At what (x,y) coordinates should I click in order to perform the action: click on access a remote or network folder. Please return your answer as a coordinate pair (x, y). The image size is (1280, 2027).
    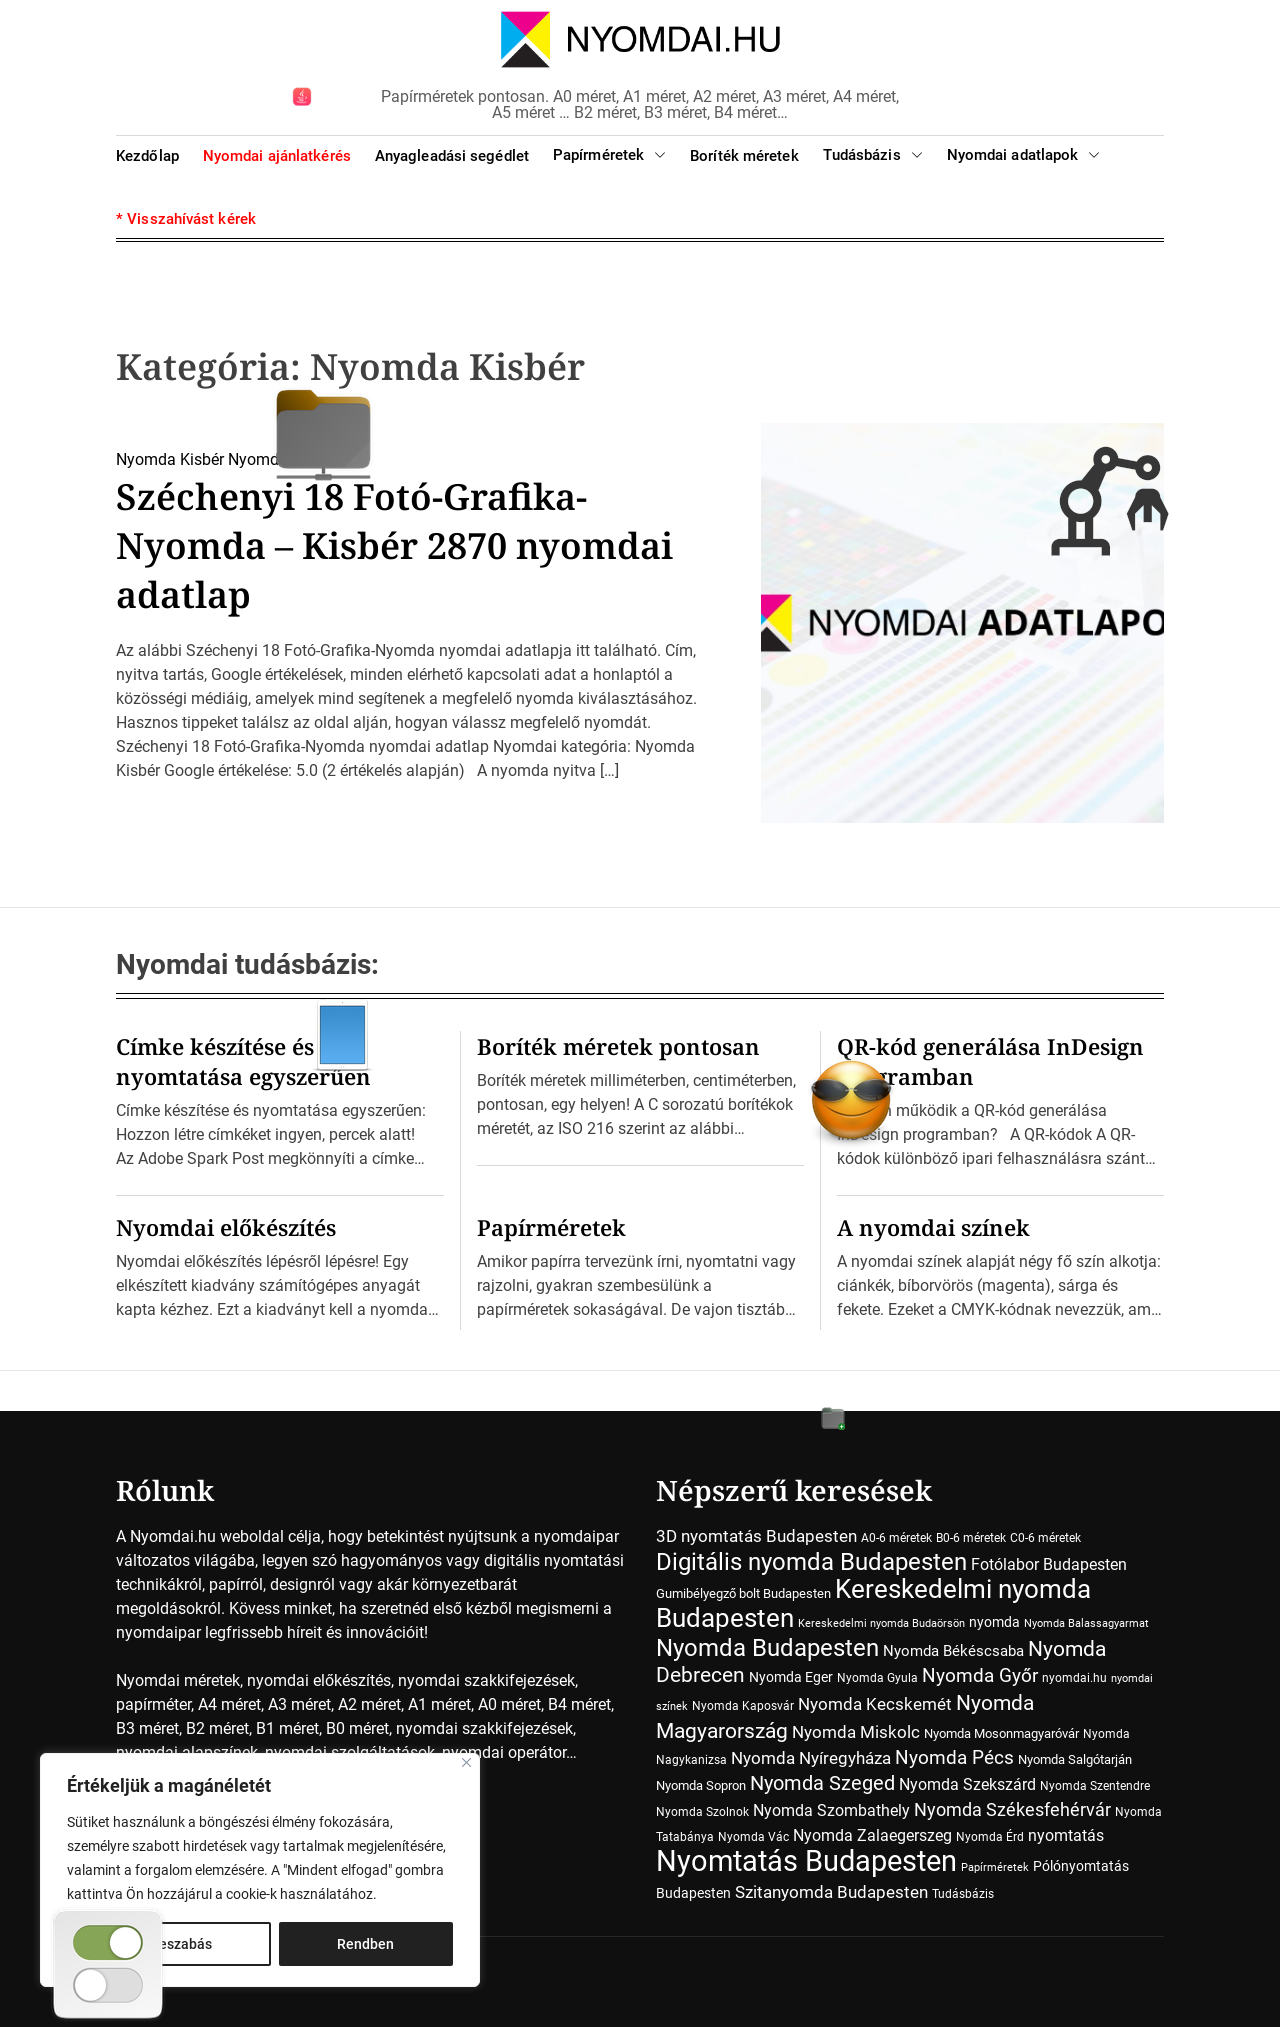
    Looking at the image, I should click on (323, 433).